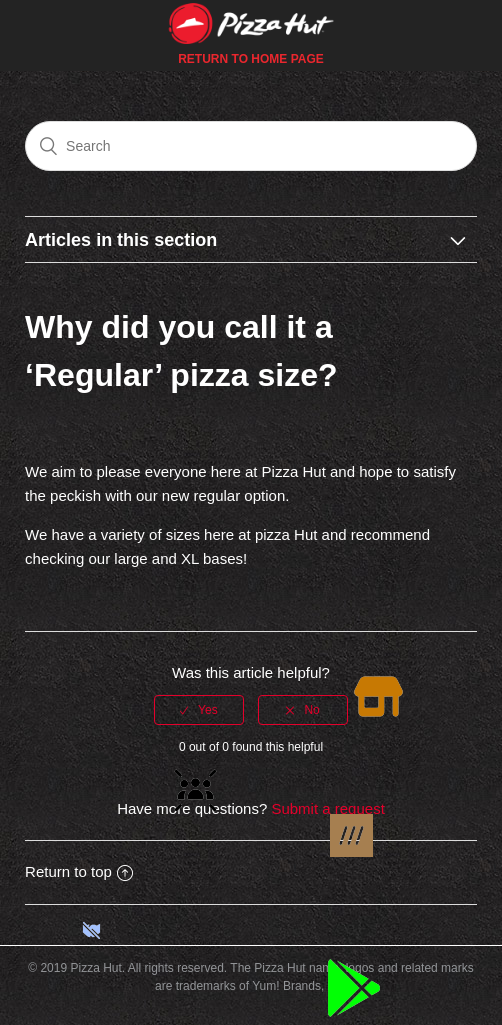 The width and height of the screenshot is (502, 1025). What do you see at coordinates (91, 930) in the screenshot?
I see `indicates a canceled or declined agreement` at bounding box center [91, 930].